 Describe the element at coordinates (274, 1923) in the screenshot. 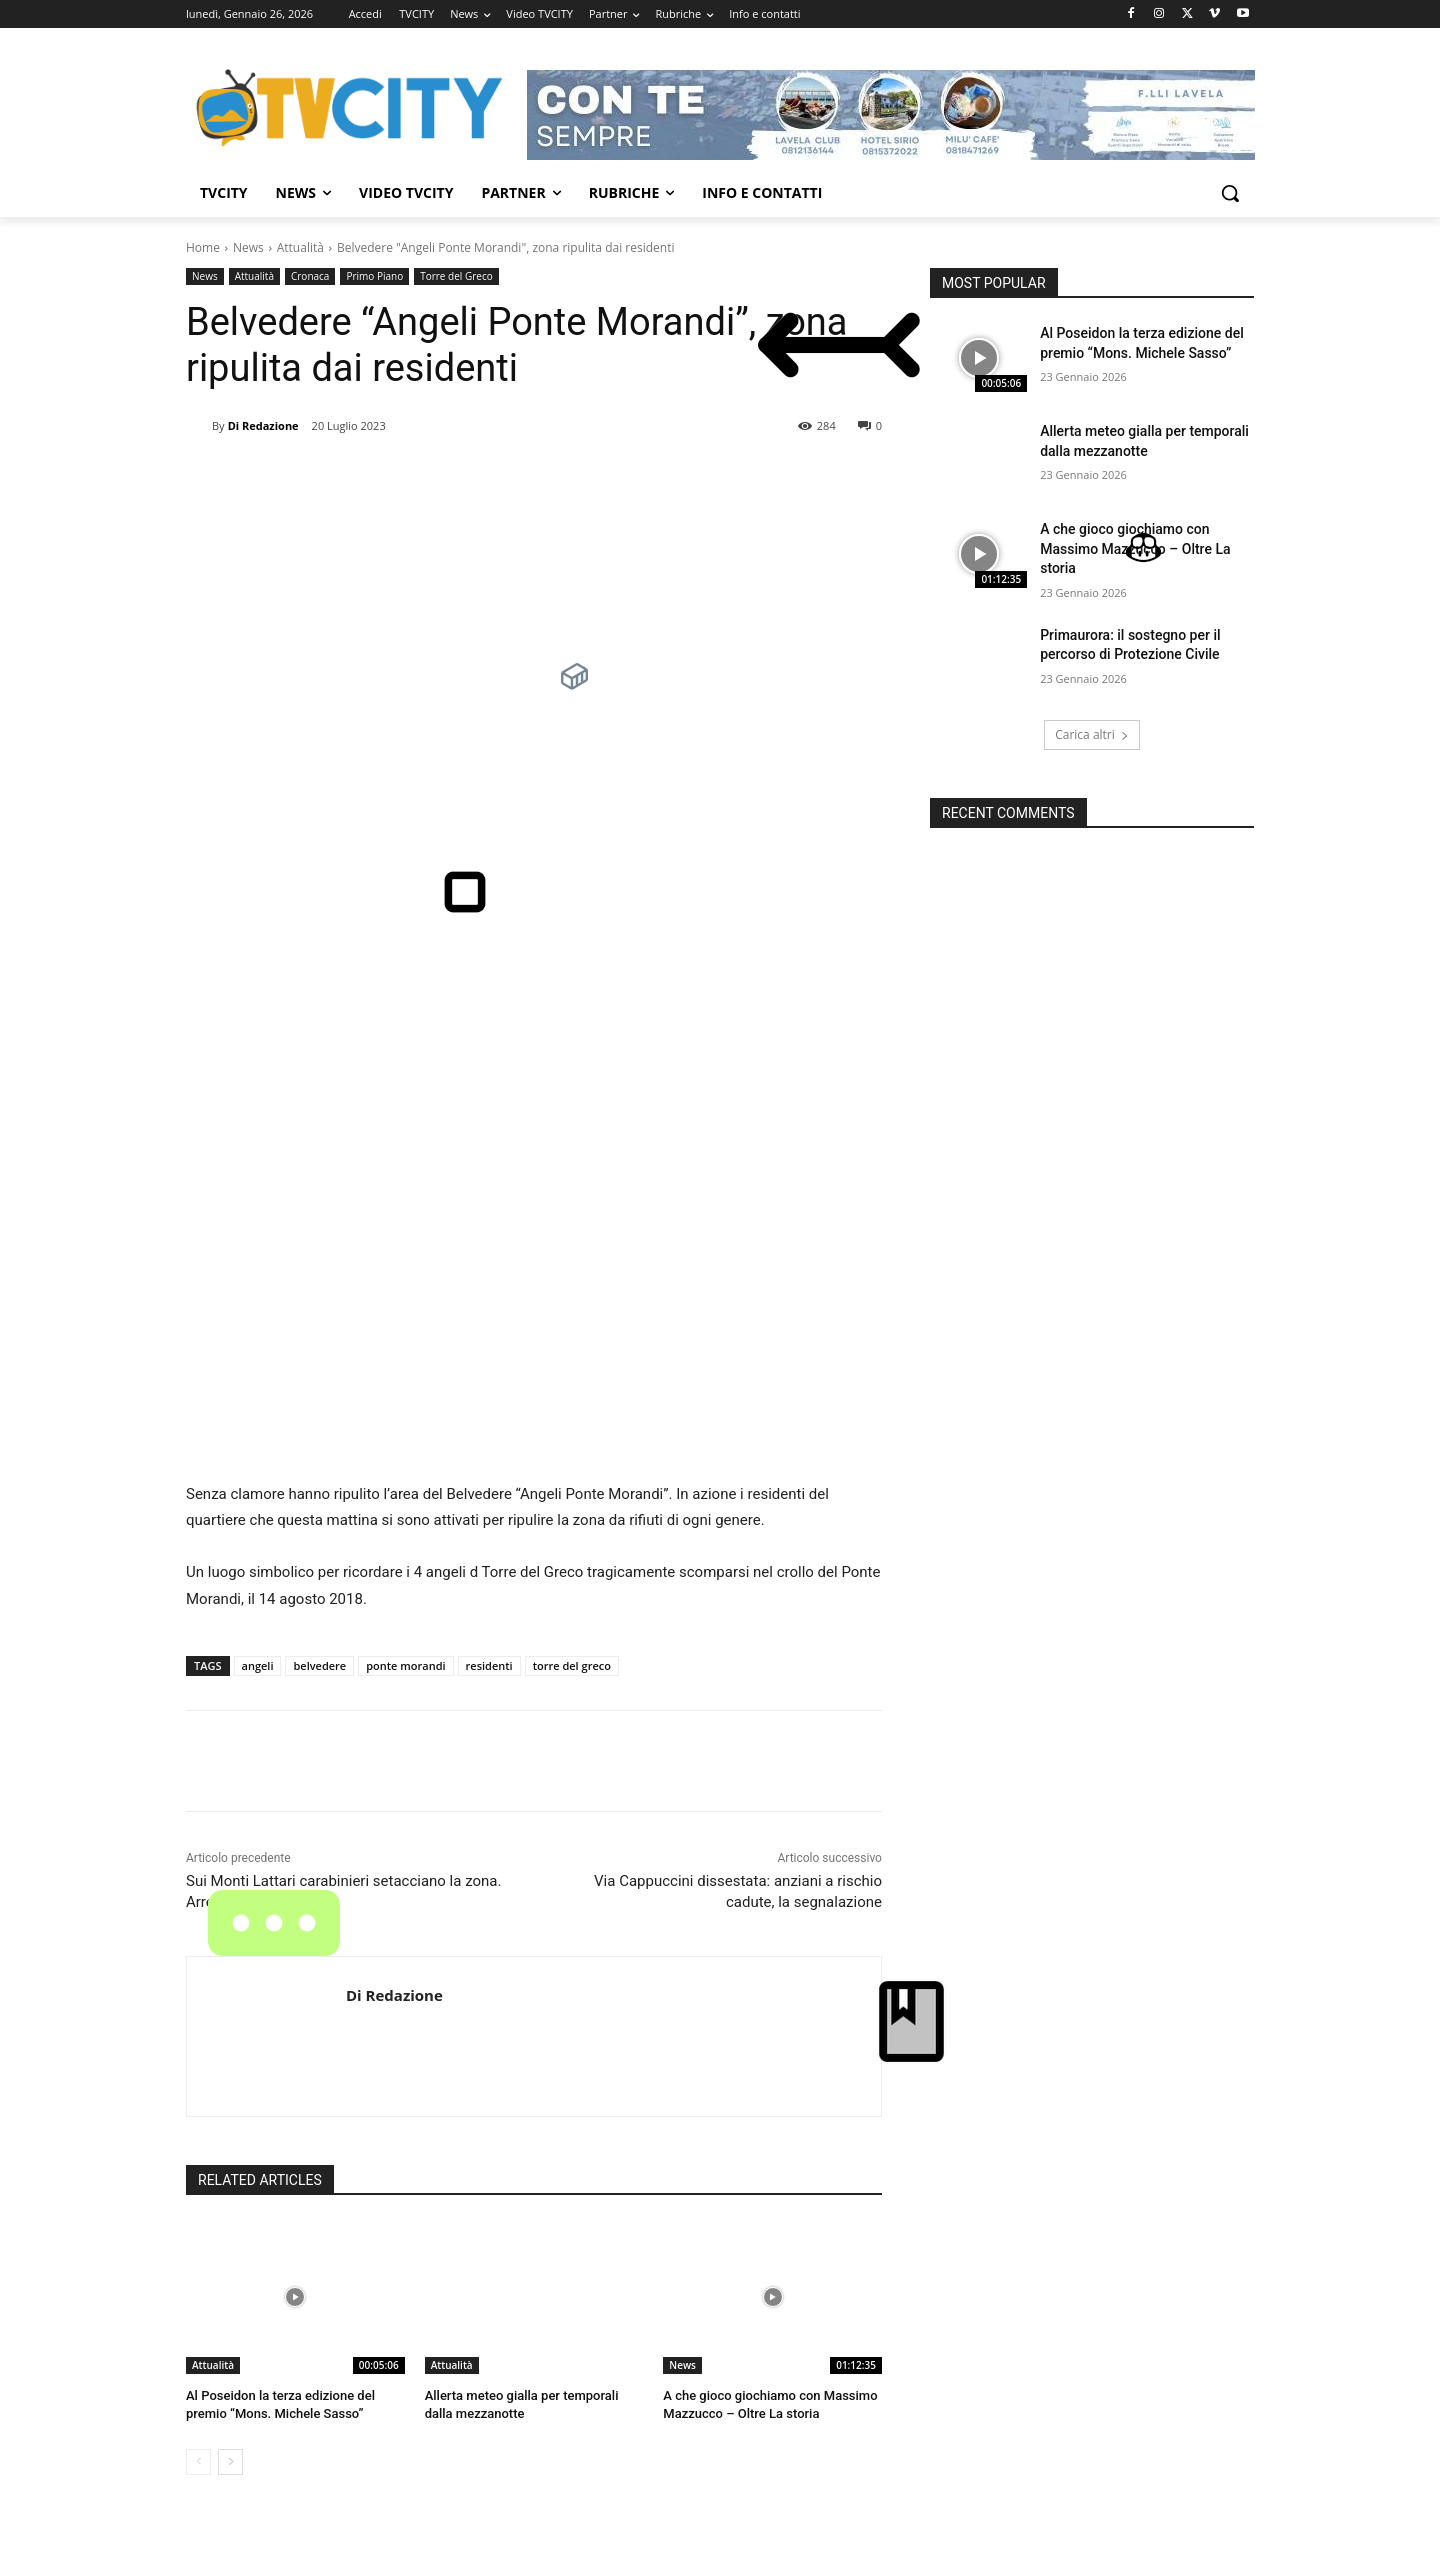

I see `access more options or actions` at that location.